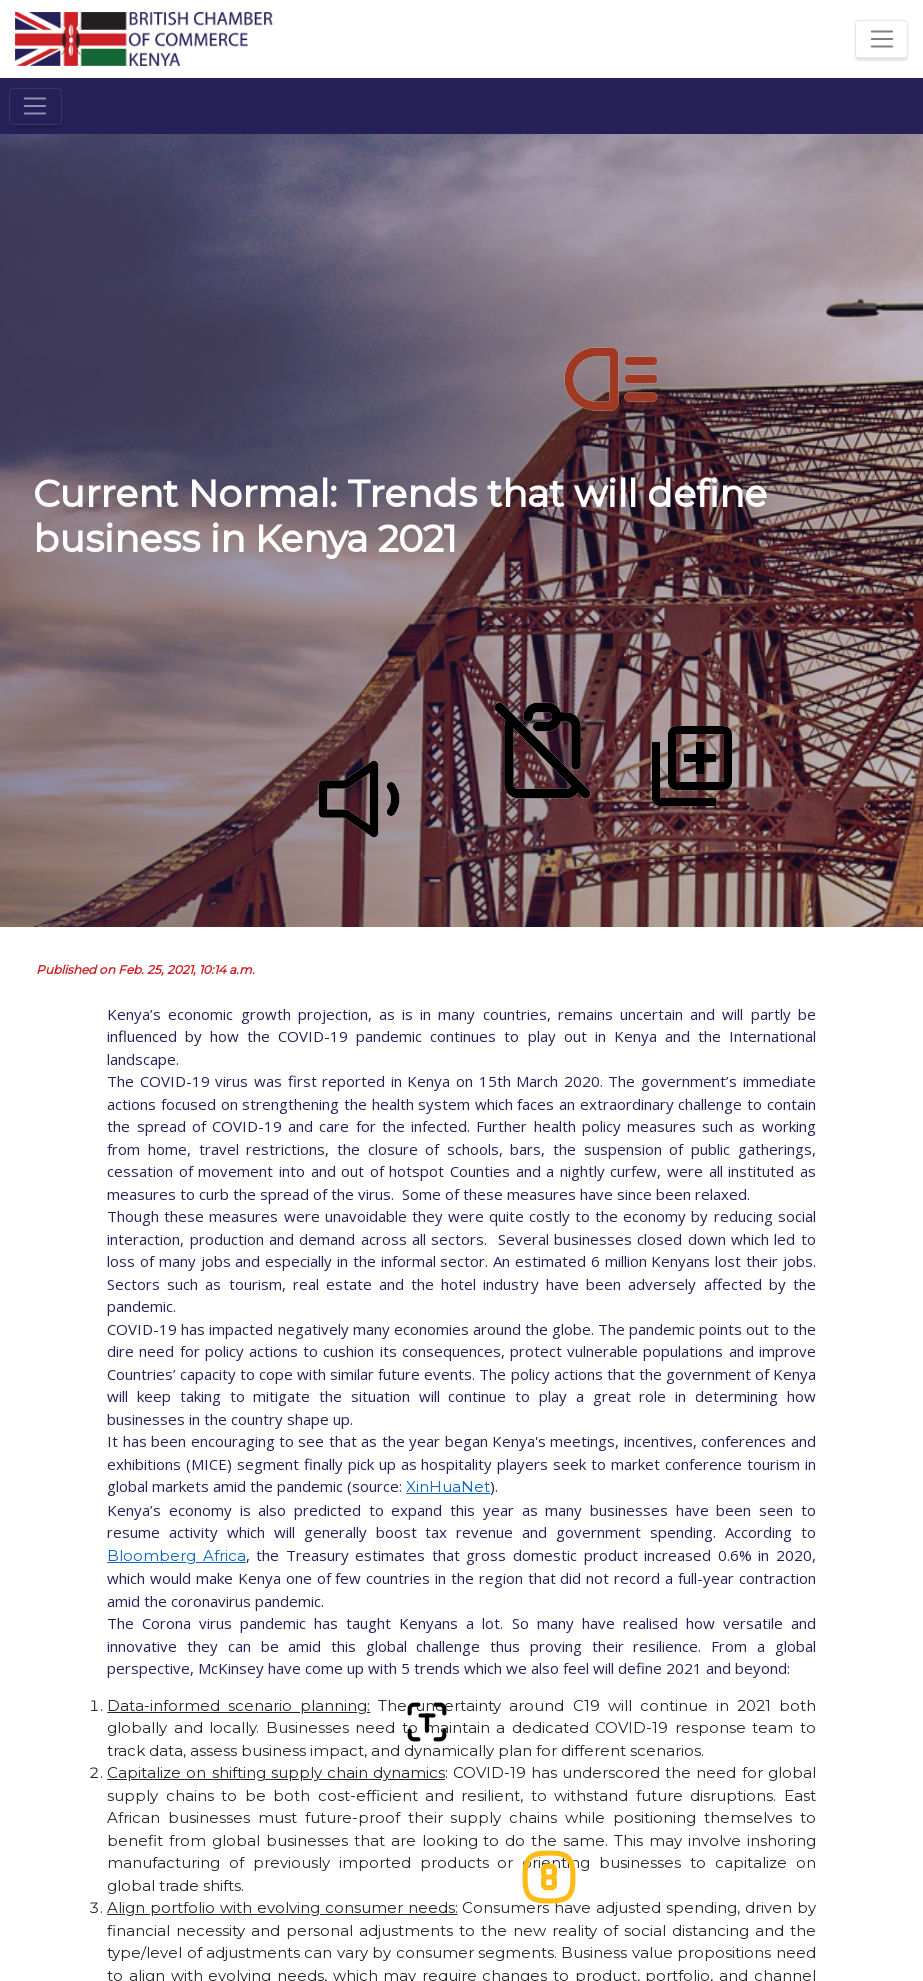 The image size is (923, 1981). What do you see at coordinates (427, 1722) in the screenshot?
I see `scan image to extract text` at bounding box center [427, 1722].